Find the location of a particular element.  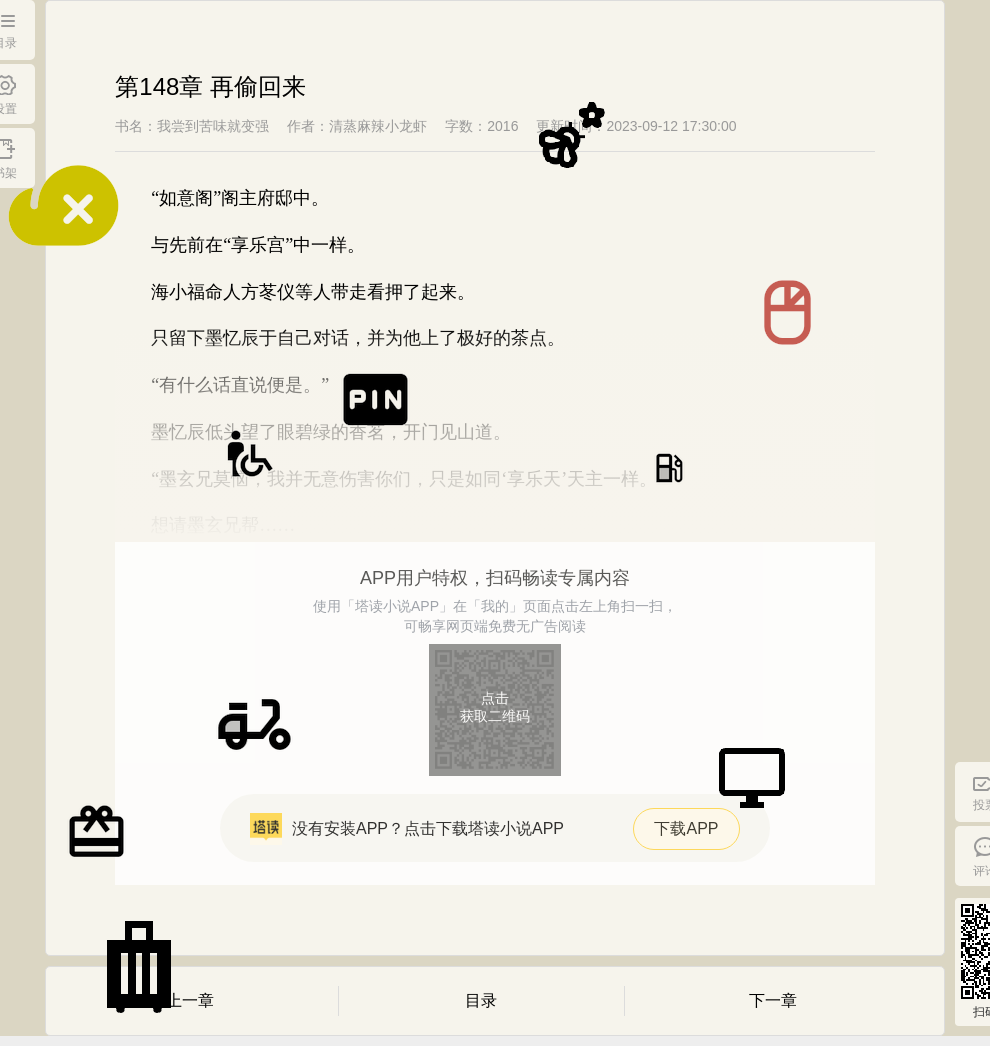

switch to desktop view is located at coordinates (752, 778).